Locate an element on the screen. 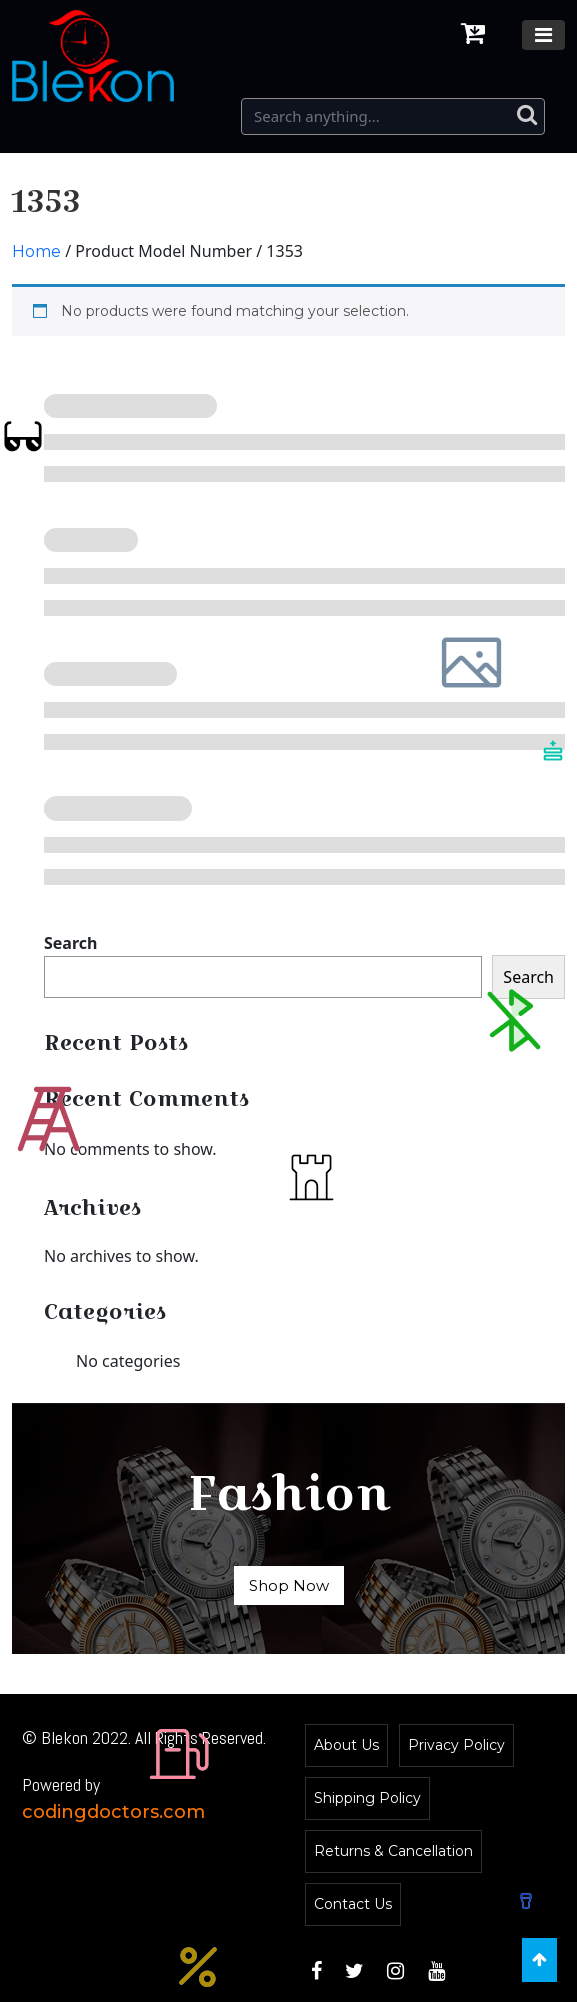 The image size is (577, 2002). add a new row above is located at coordinates (553, 752).